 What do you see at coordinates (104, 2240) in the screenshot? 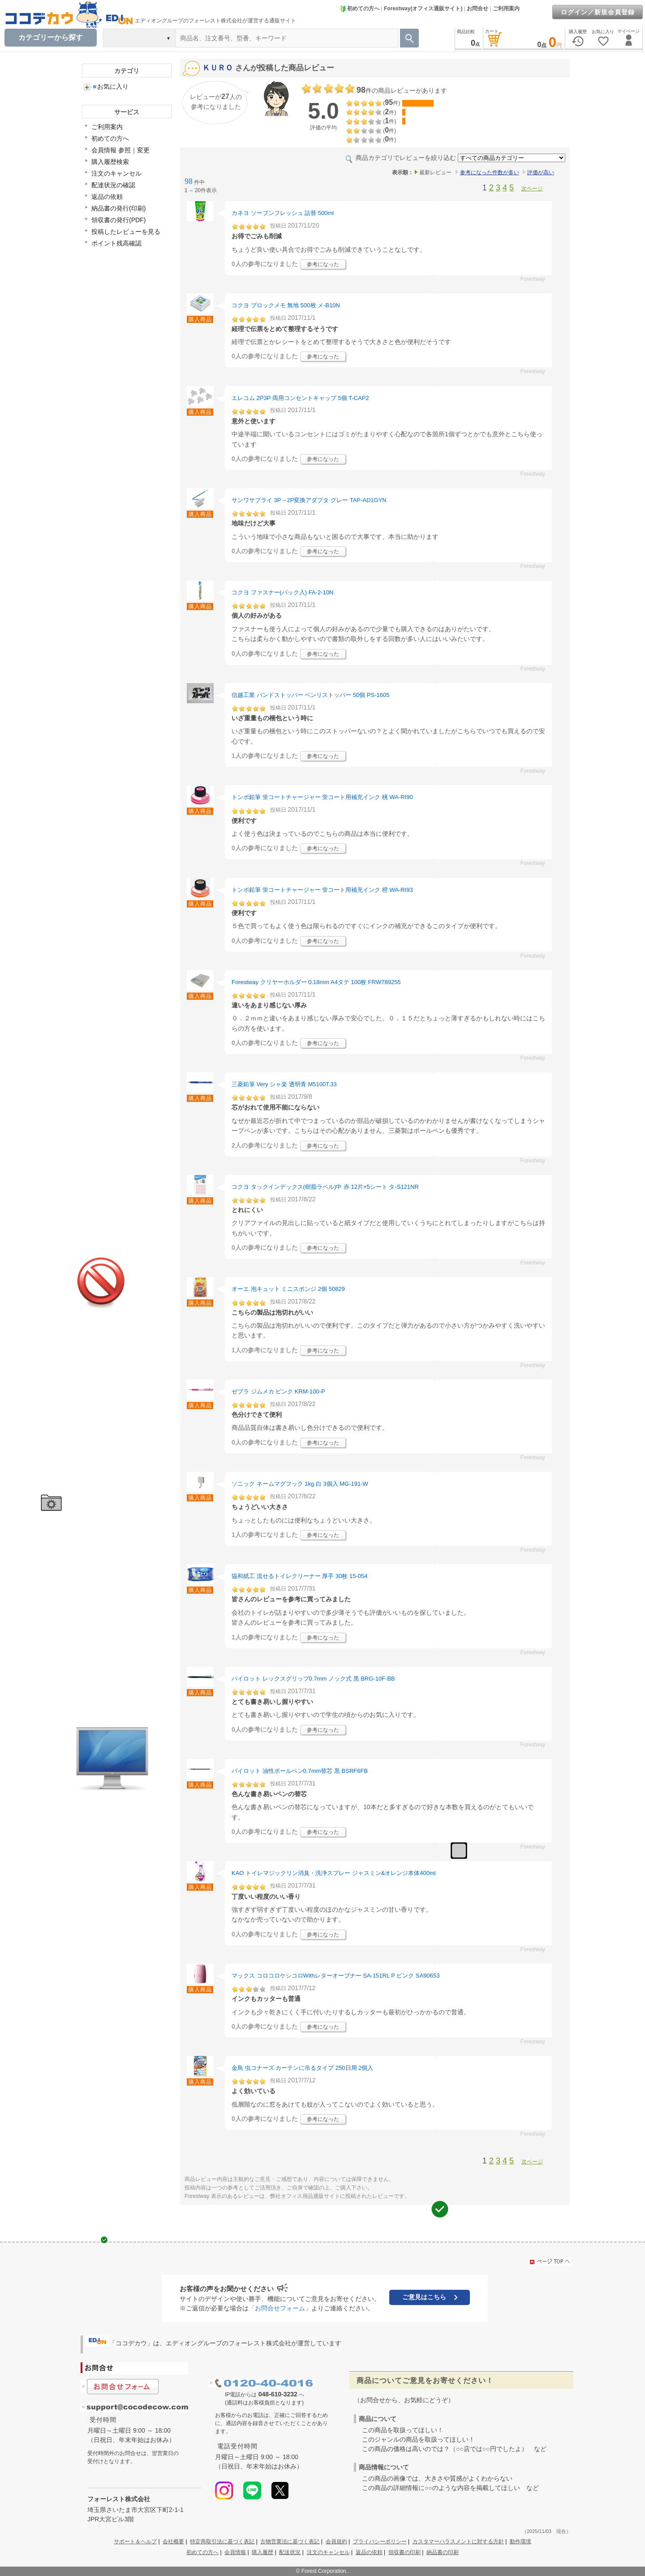
I see `indicates file has been successfully synced` at bounding box center [104, 2240].